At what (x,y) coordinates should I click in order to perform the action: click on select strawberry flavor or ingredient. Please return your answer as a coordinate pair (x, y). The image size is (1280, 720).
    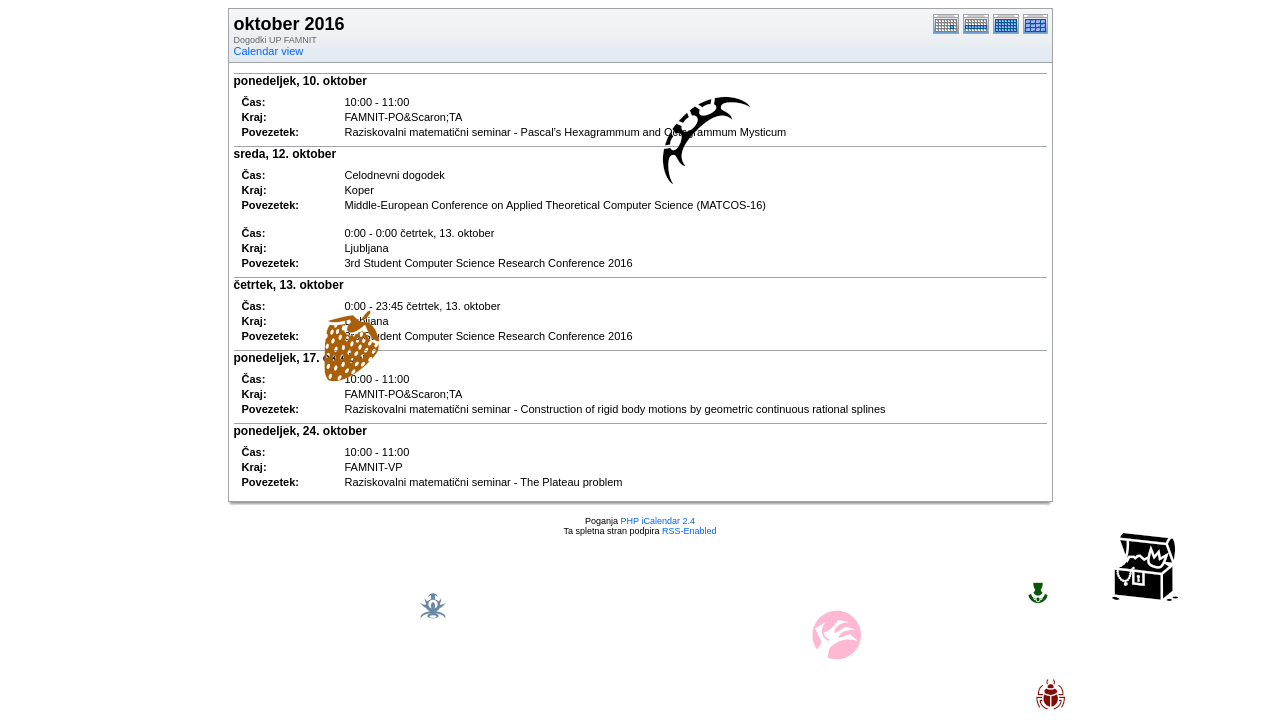
    Looking at the image, I should click on (352, 346).